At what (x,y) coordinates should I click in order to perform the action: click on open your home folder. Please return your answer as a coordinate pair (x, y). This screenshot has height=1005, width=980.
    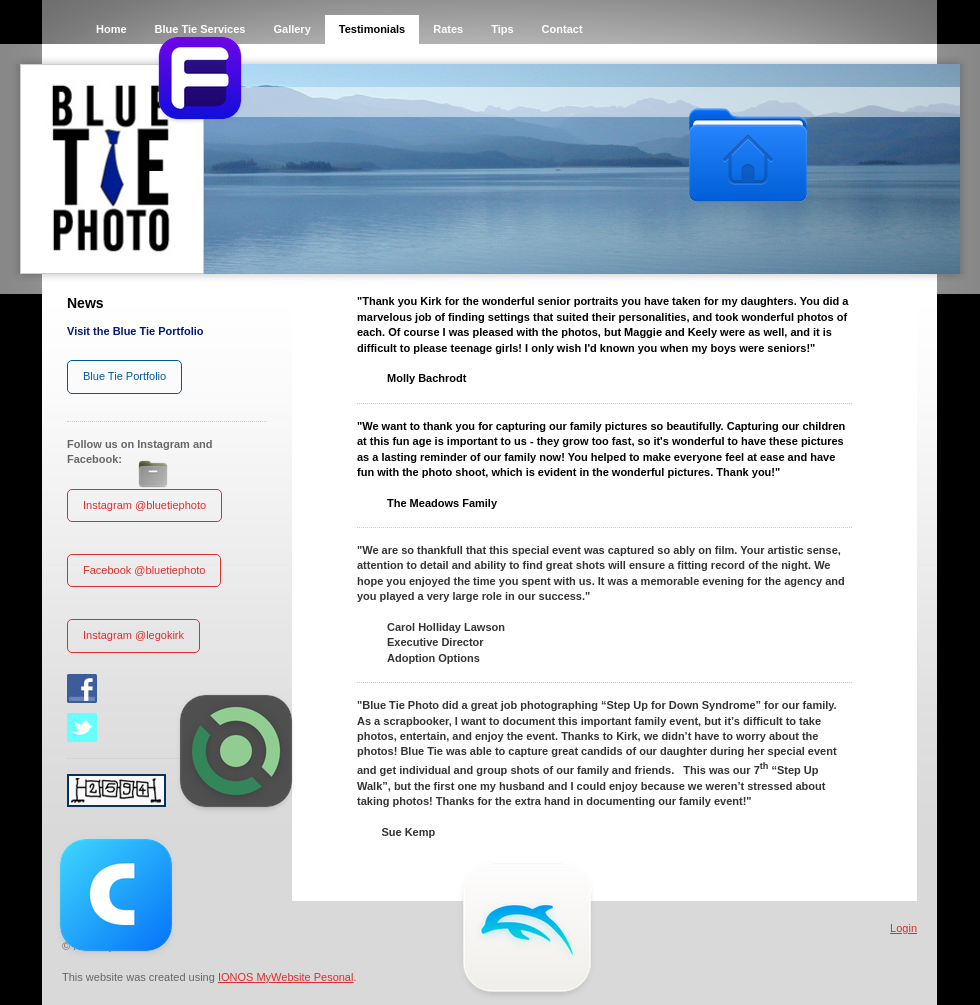
    Looking at the image, I should click on (748, 155).